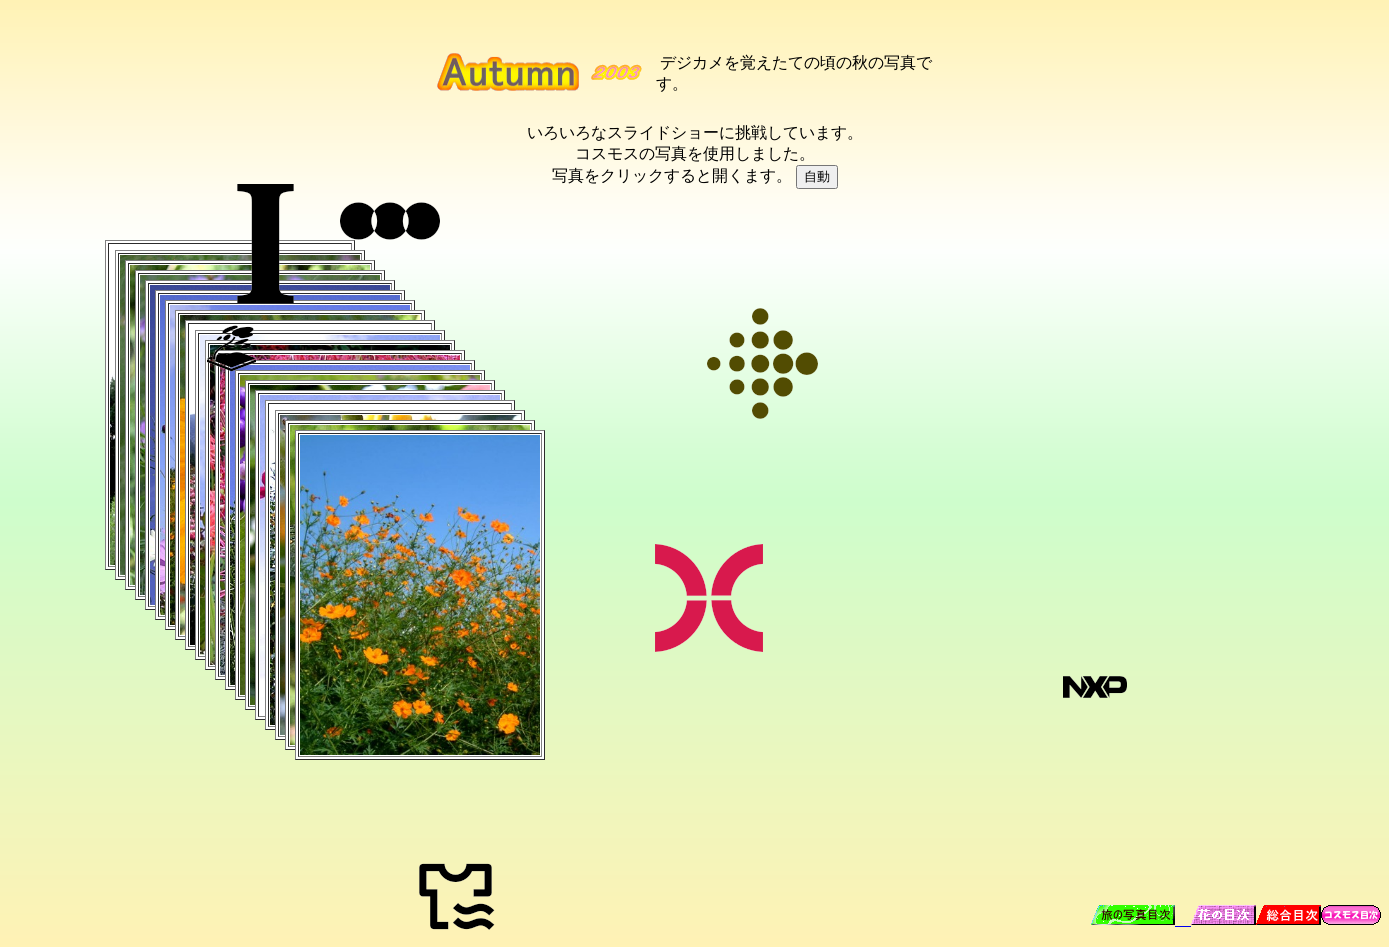  What do you see at coordinates (1095, 687) in the screenshot?
I see `NXP Semiconductors company logo` at bounding box center [1095, 687].